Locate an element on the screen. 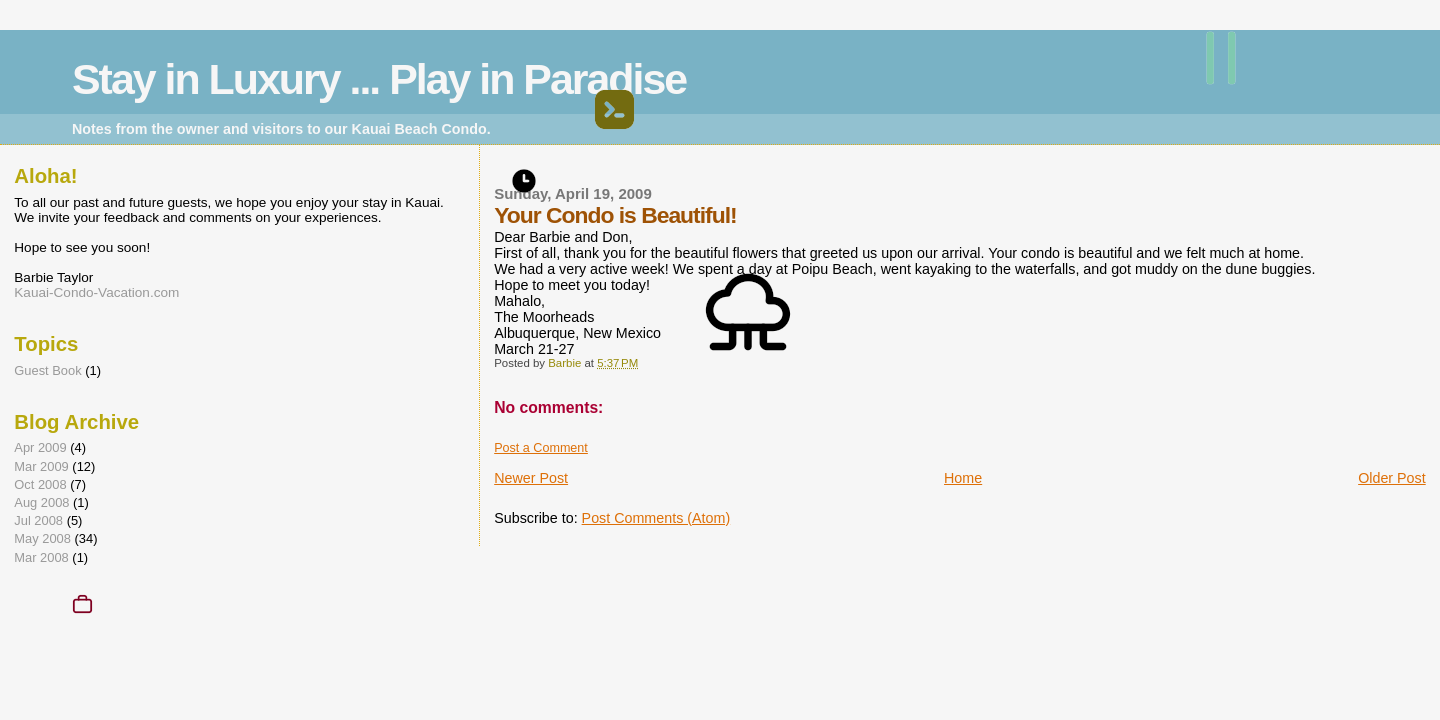  access work or business documents is located at coordinates (82, 604).